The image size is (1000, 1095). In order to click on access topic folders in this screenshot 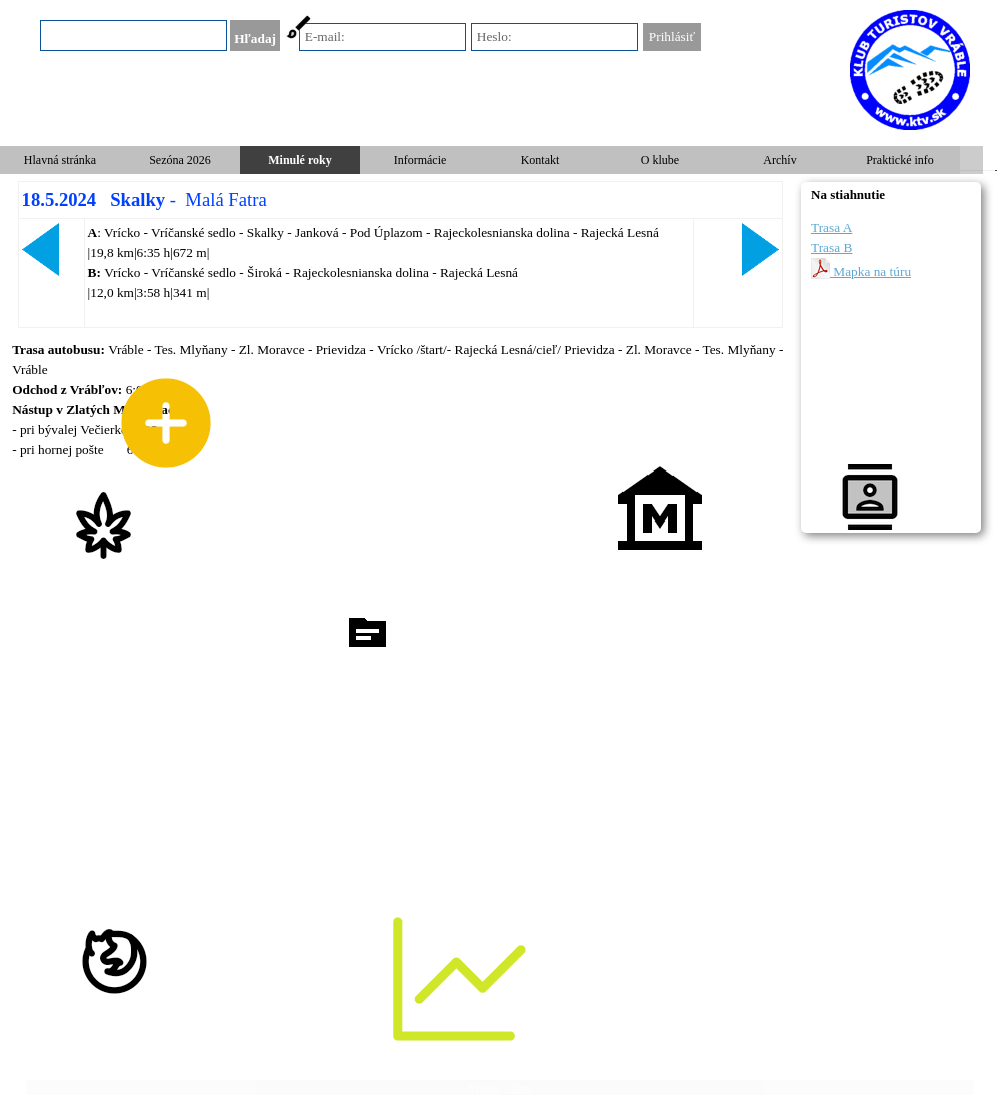, I will do `click(367, 632)`.